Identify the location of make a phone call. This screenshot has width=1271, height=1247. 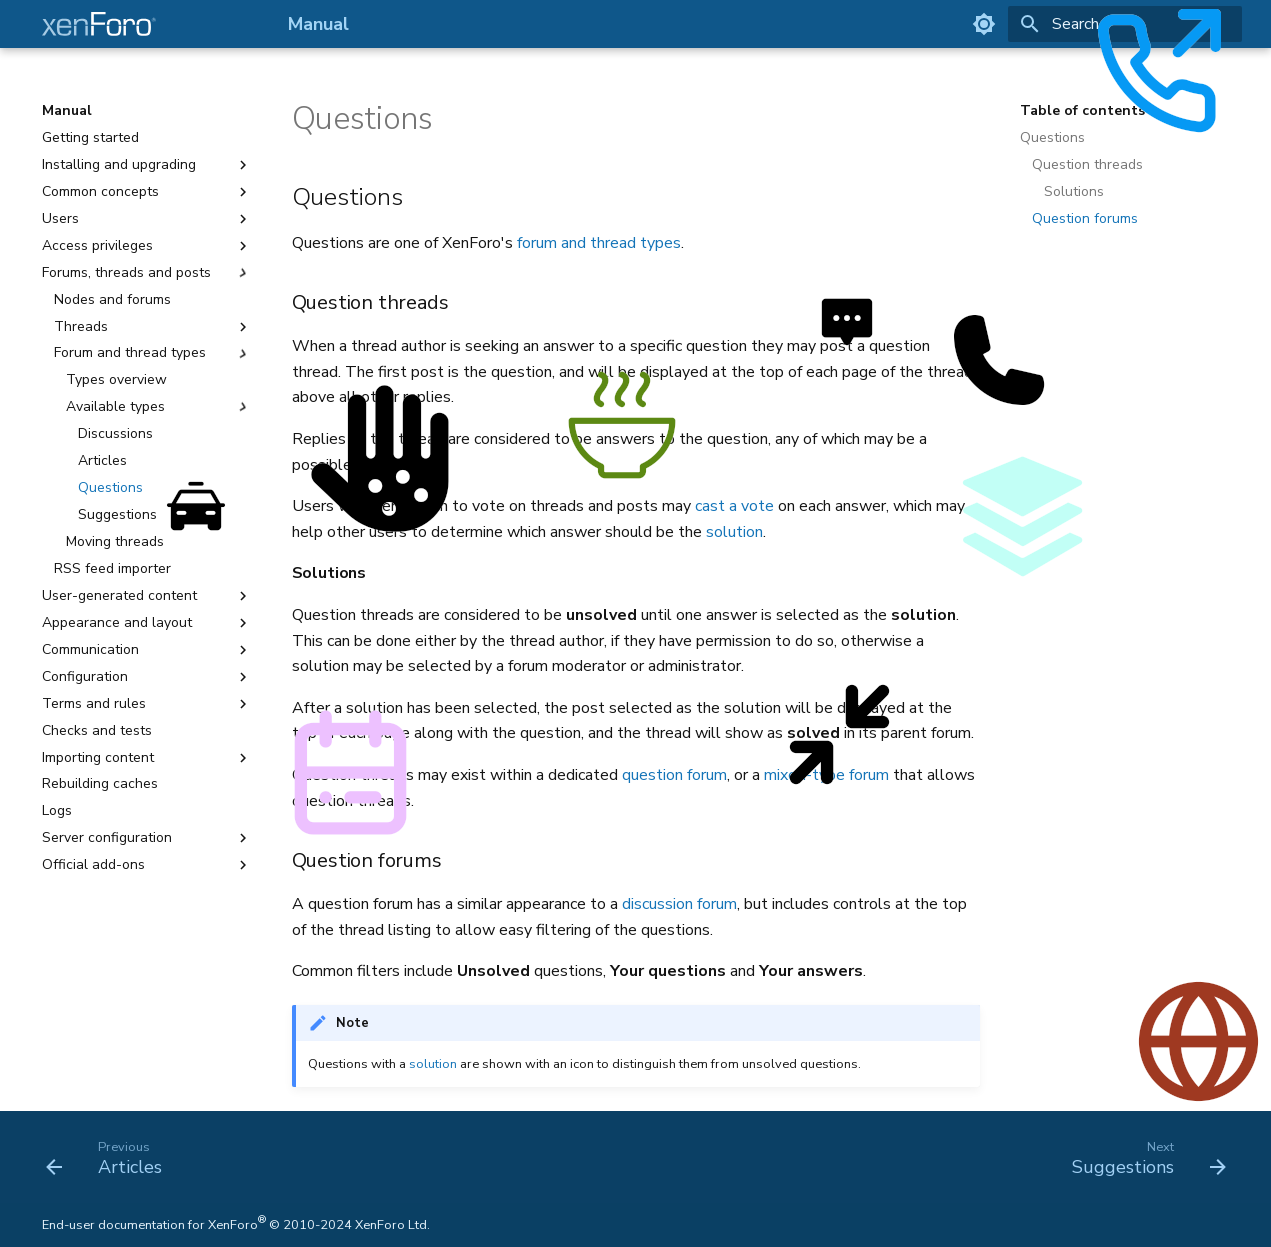
(999, 360).